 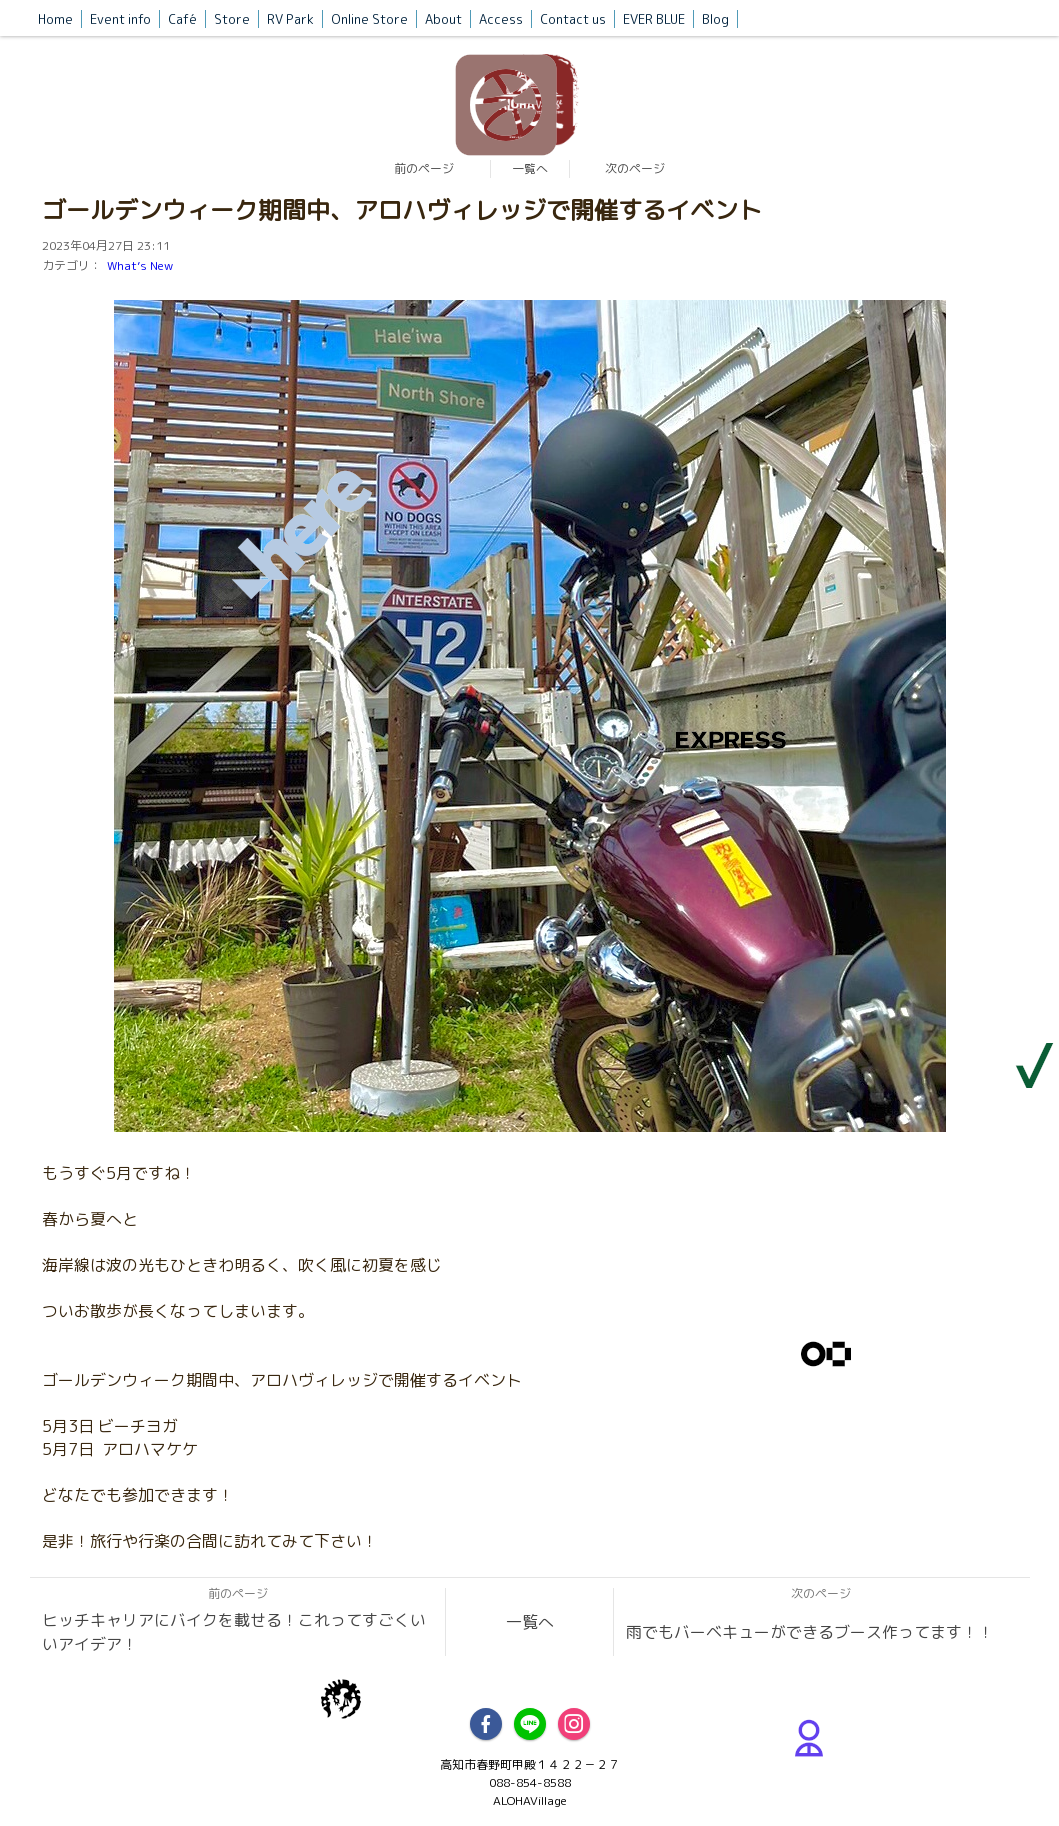 I want to click on verizon wireless app or account access, so click(x=1034, y=1065).